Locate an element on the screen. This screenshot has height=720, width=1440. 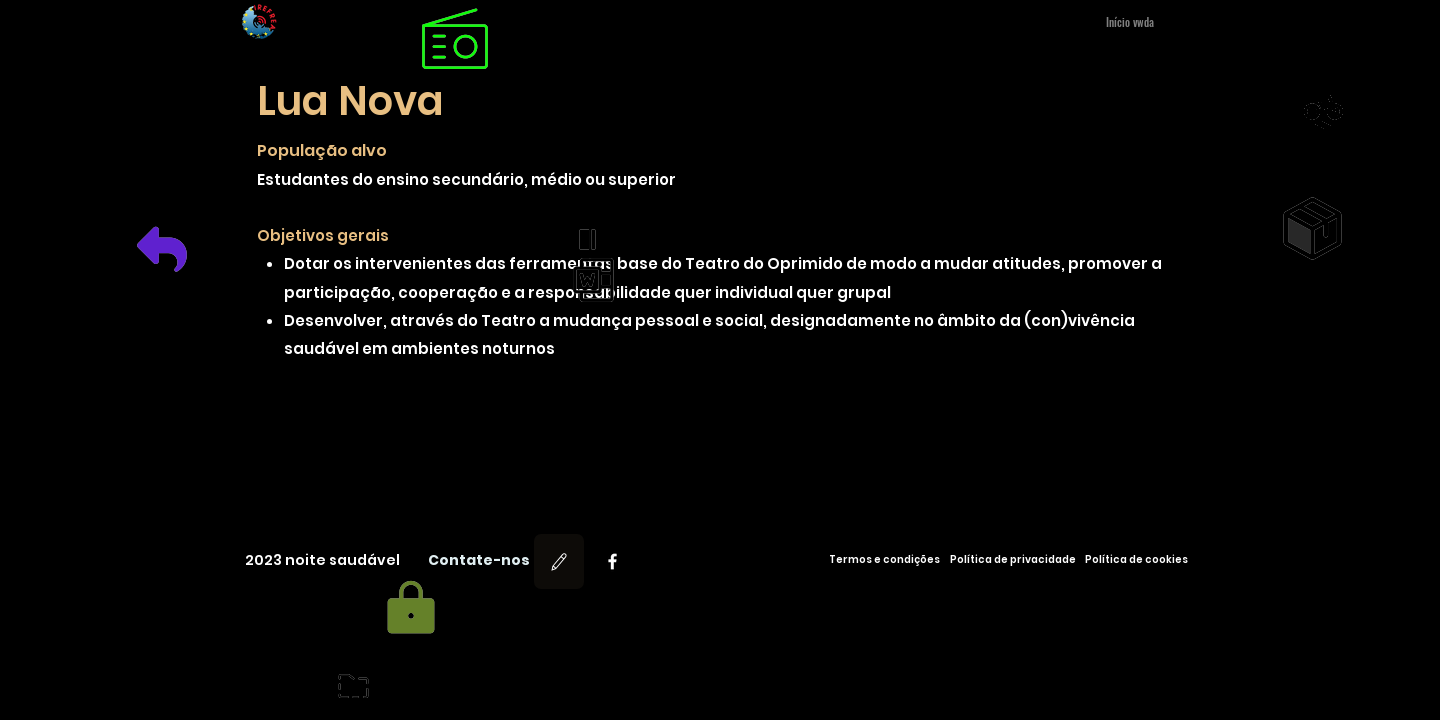
open radio or audio streaming is located at coordinates (455, 44).